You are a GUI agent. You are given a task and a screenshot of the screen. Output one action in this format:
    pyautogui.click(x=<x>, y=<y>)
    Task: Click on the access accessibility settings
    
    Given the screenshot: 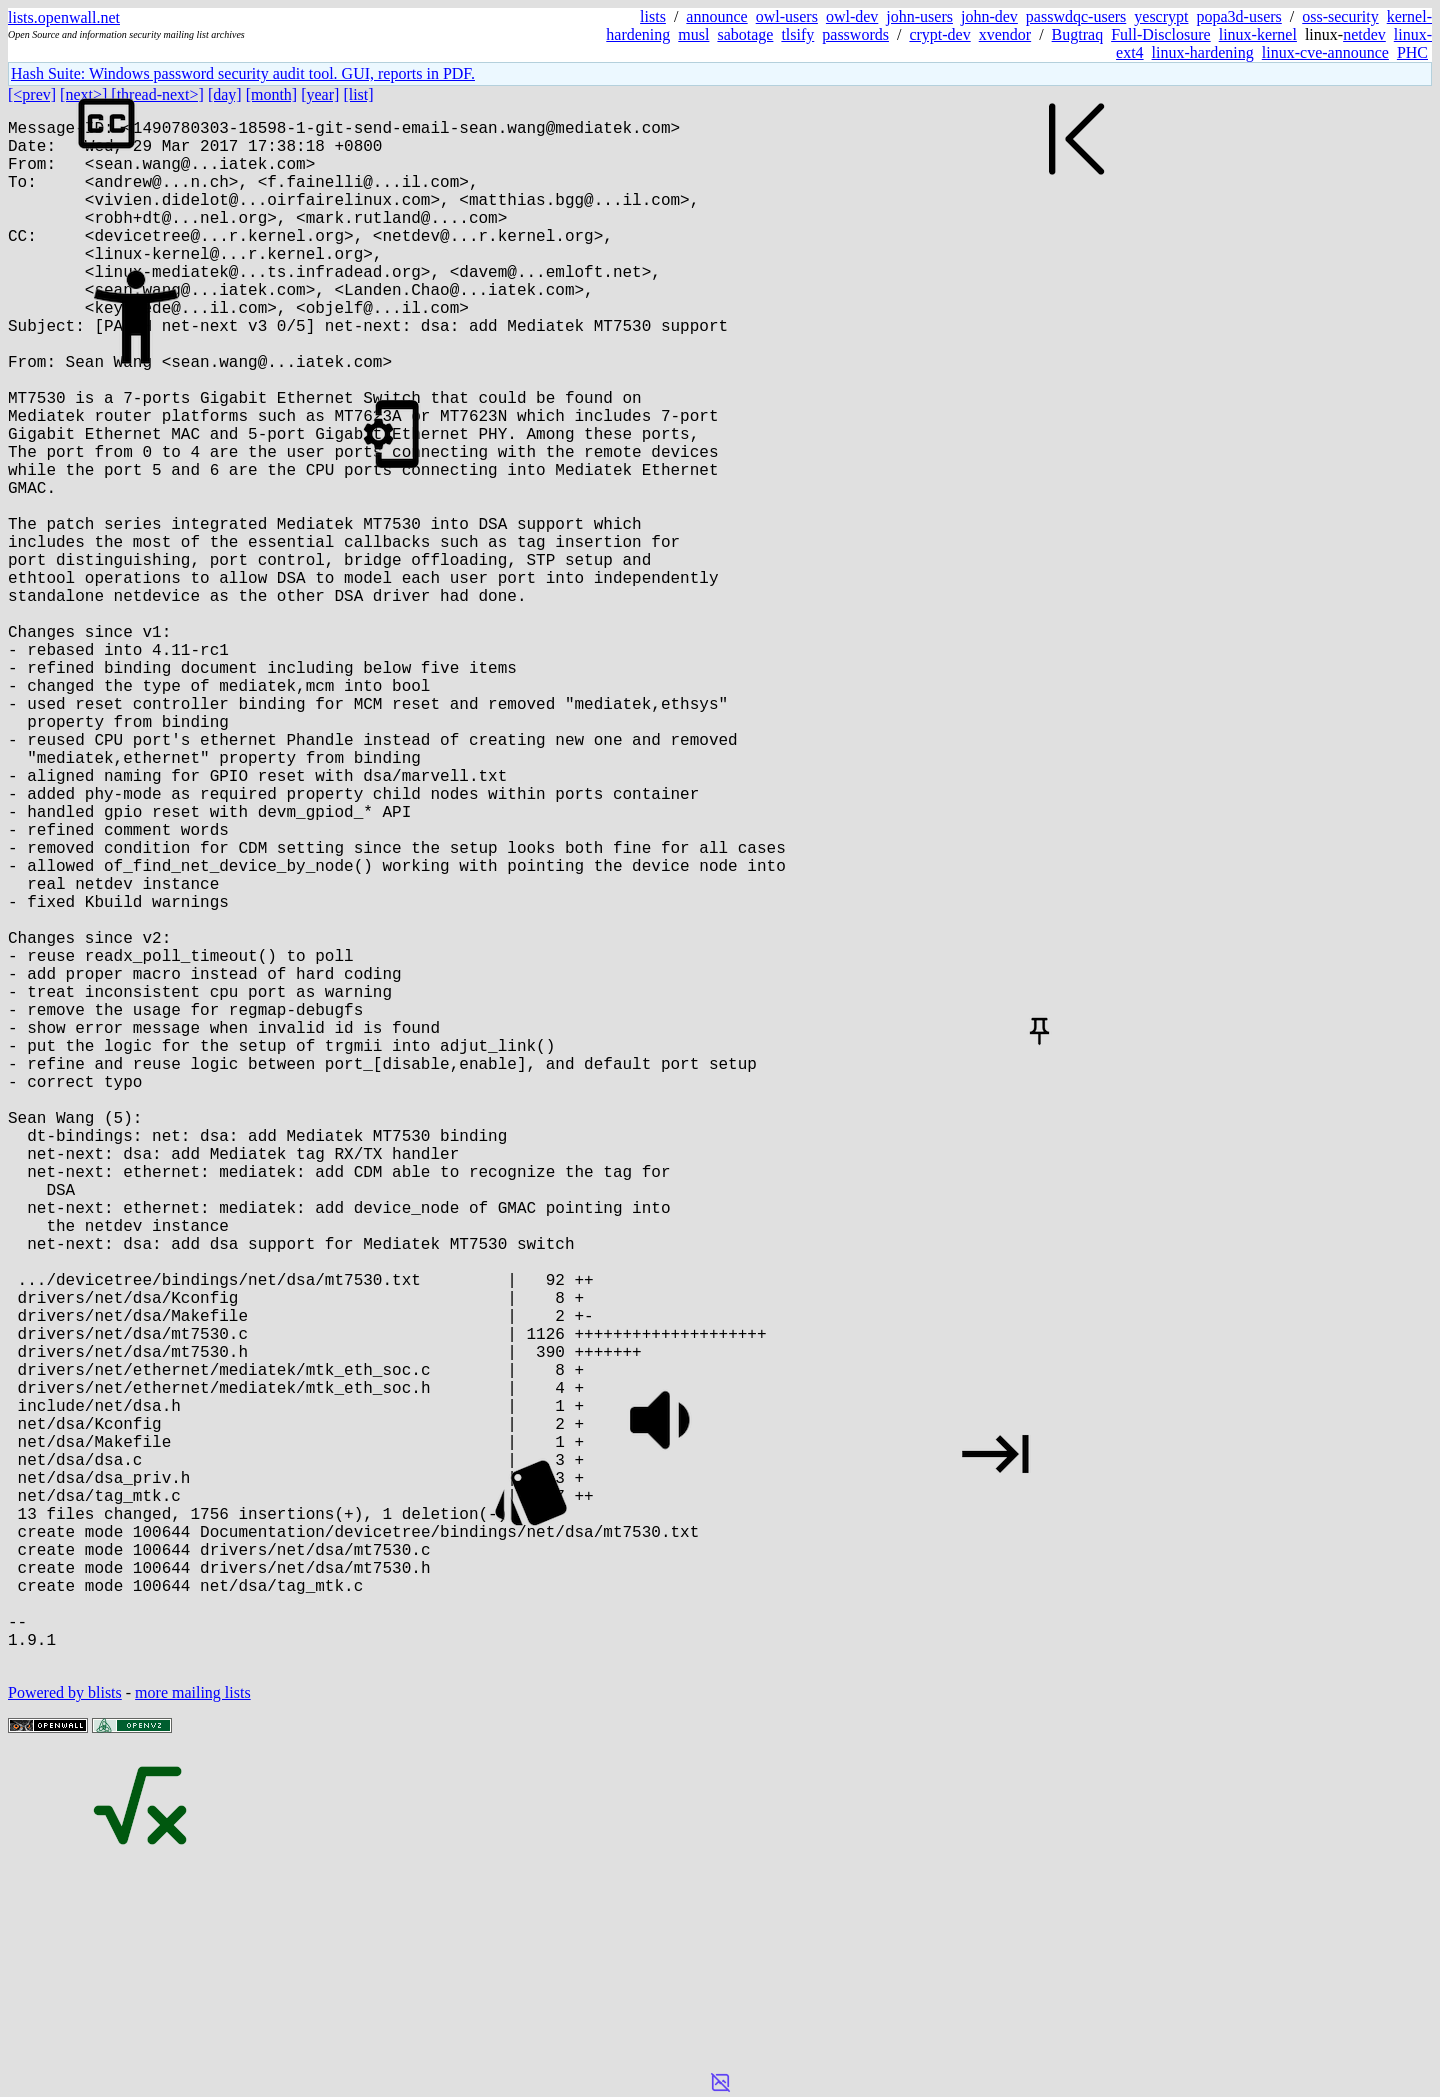 What is the action you would take?
    pyautogui.click(x=136, y=317)
    